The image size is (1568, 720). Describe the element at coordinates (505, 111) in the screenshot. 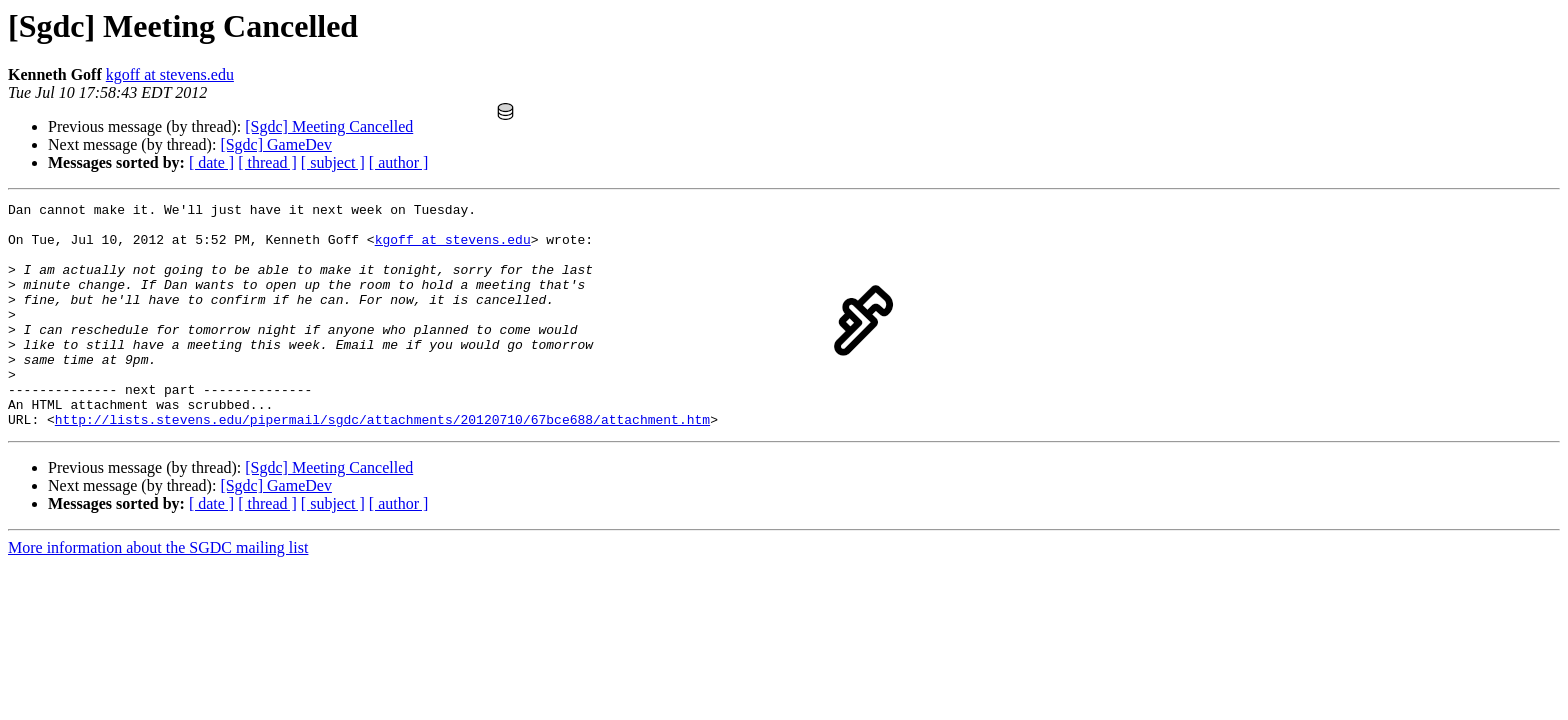

I see `access database or data storage` at that location.